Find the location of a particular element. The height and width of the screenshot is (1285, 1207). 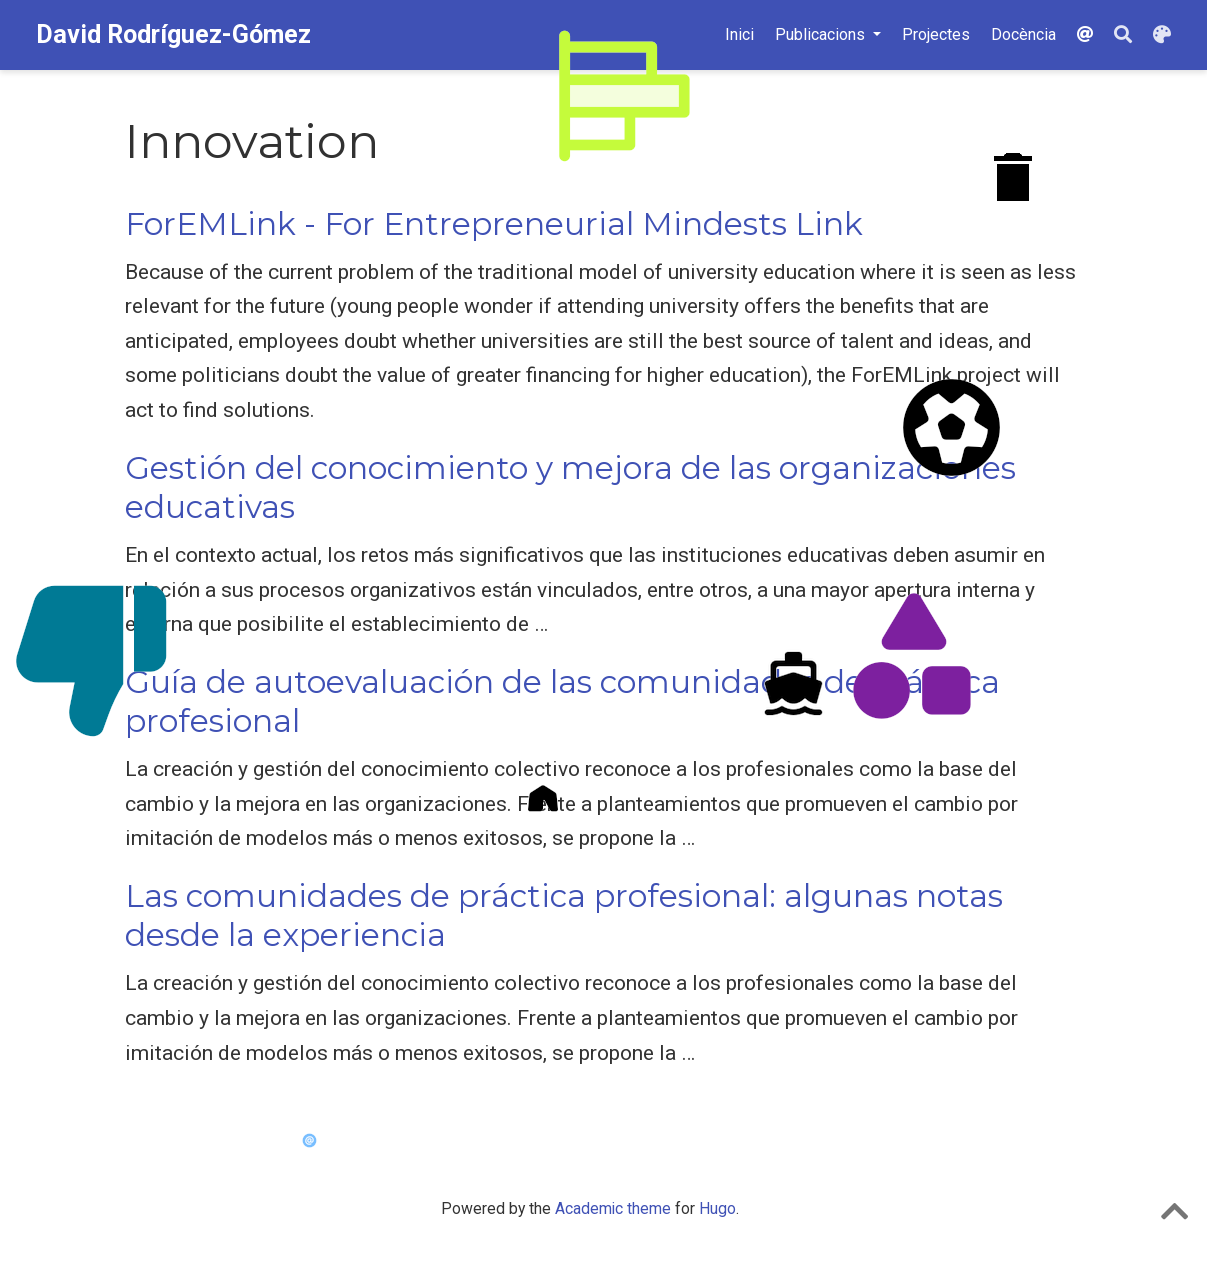

access camping or outdoor activity information is located at coordinates (543, 798).